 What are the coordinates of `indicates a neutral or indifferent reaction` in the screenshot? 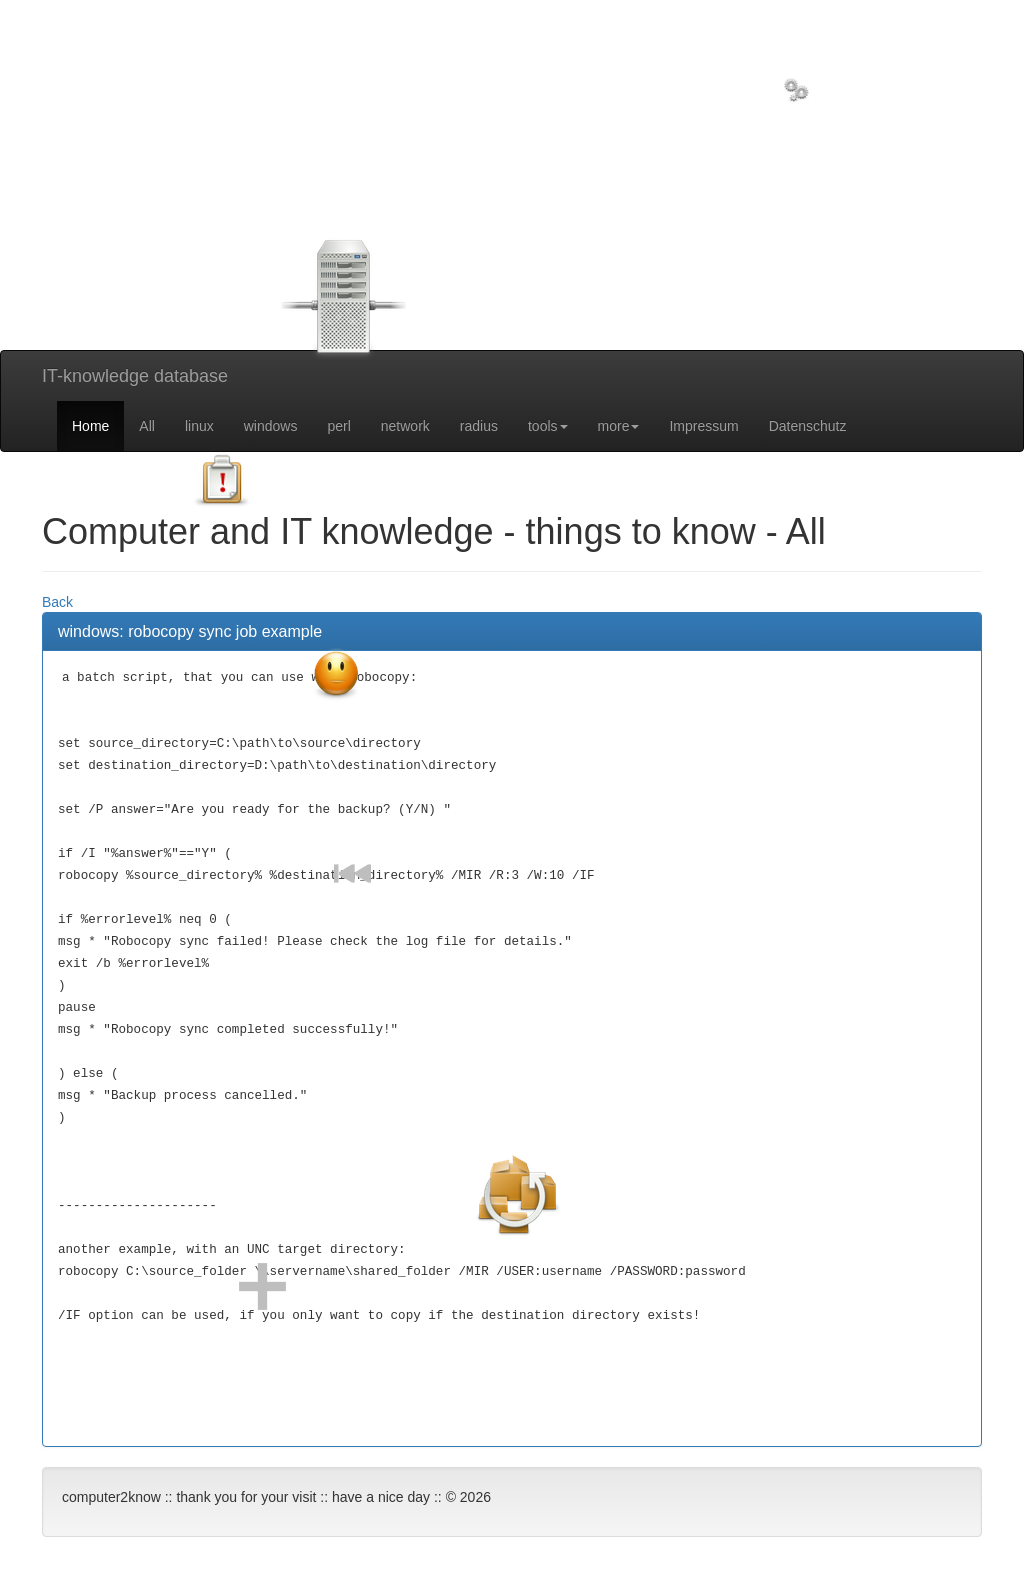 It's located at (336, 675).